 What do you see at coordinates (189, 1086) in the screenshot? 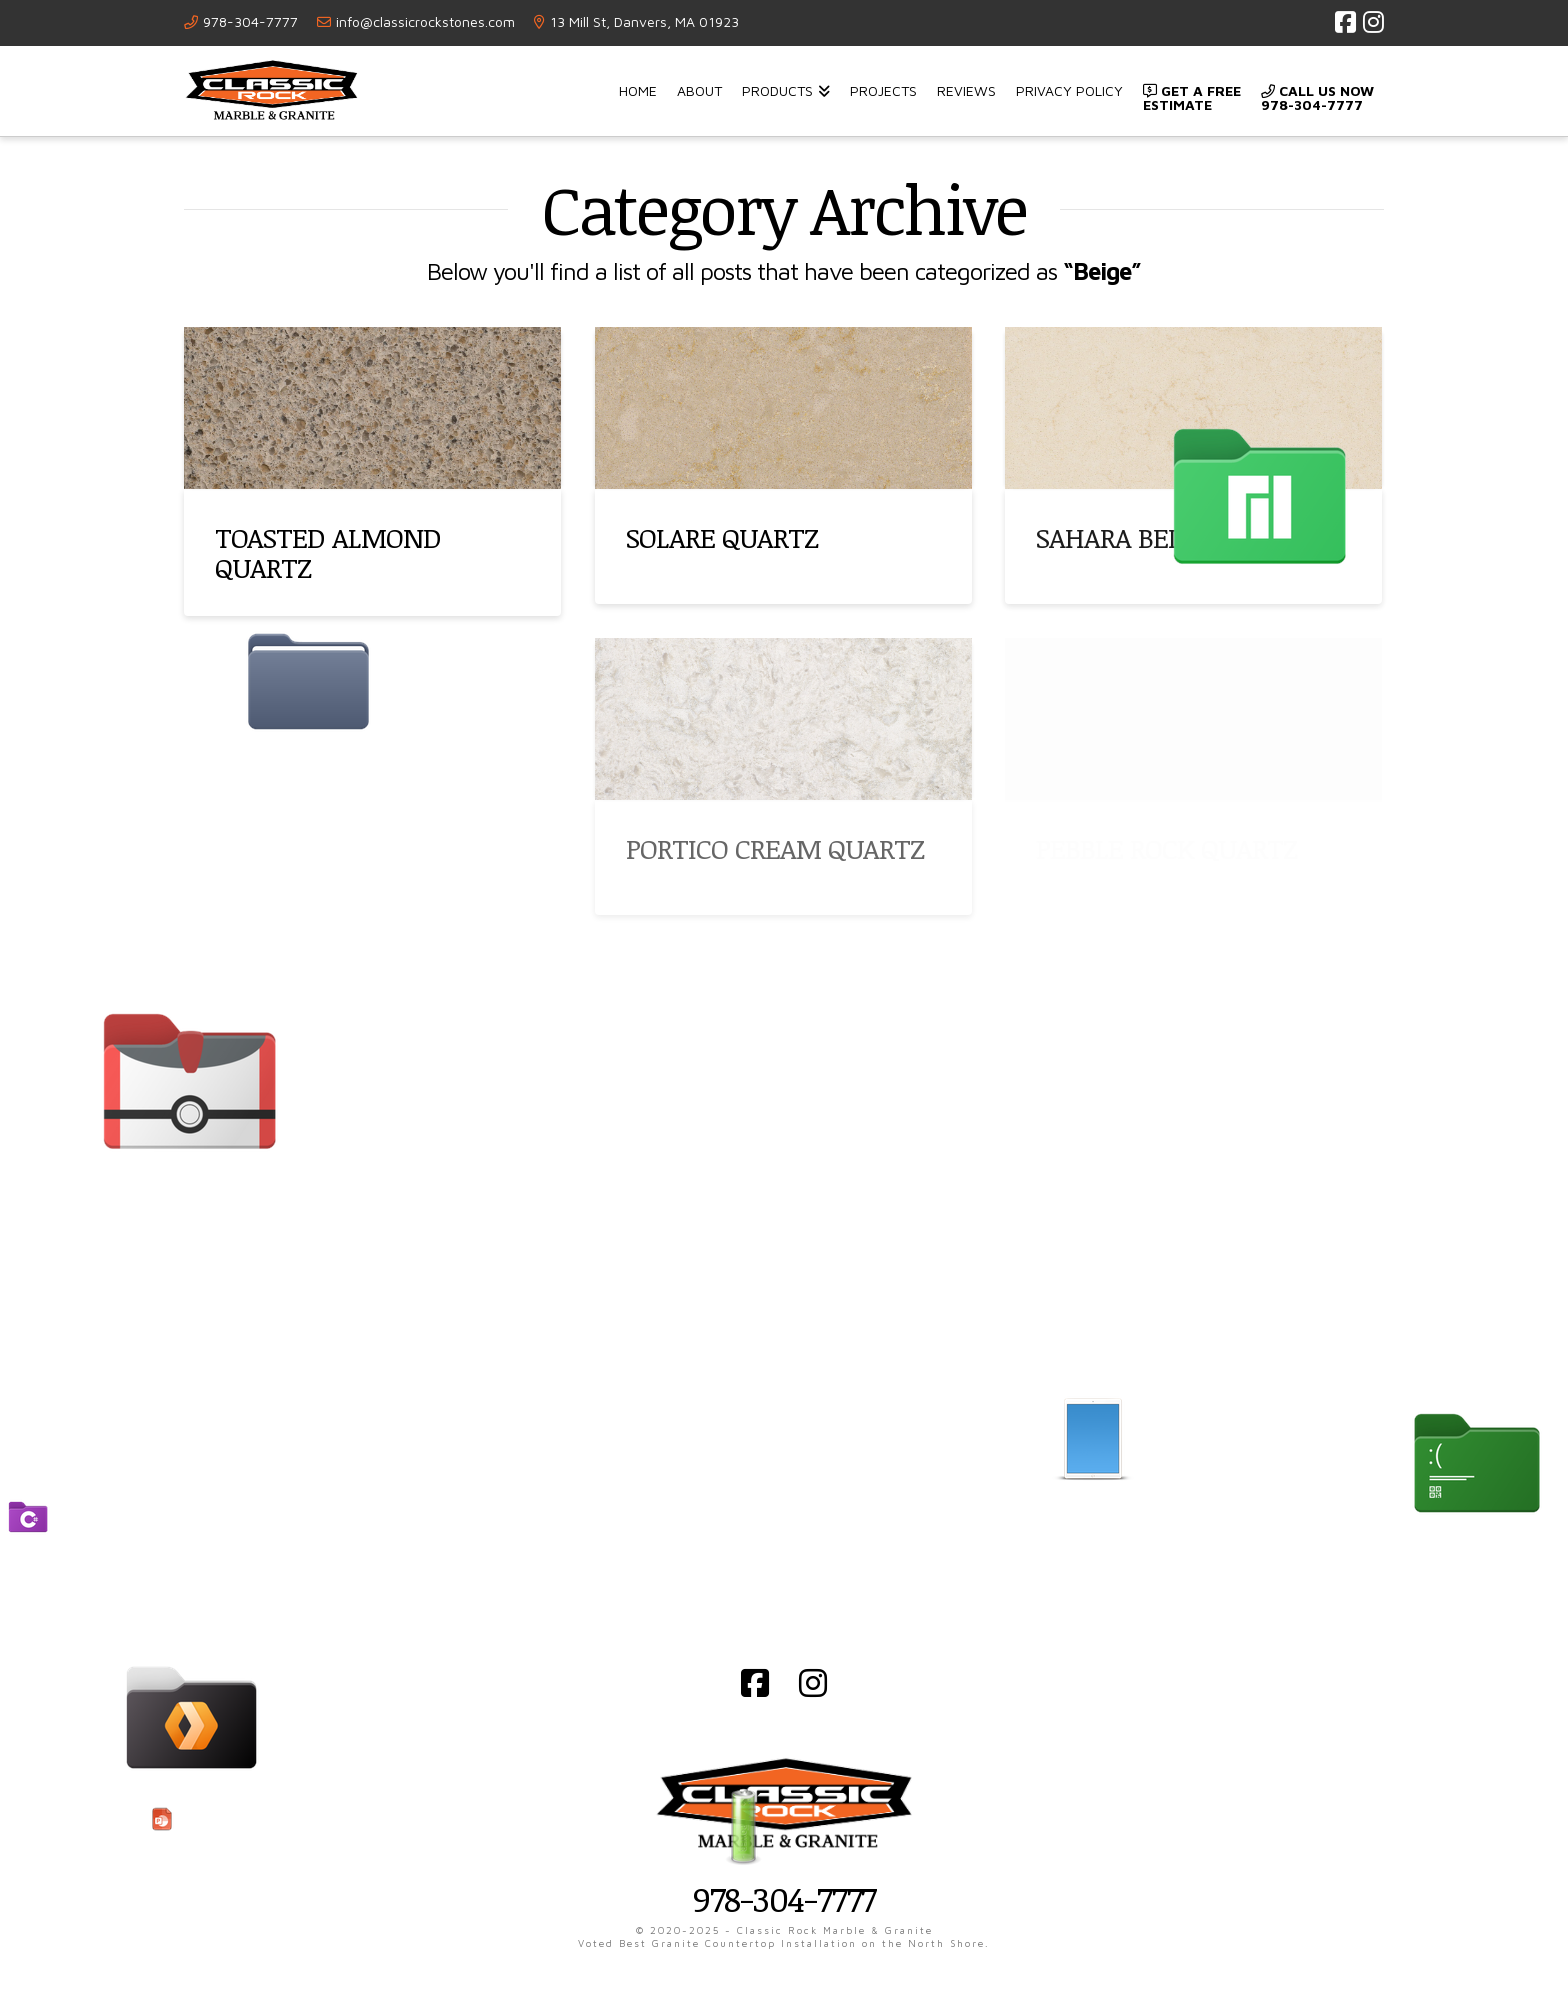
I see `open folder containing pokémon timer ball assets` at bounding box center [189, 1086].